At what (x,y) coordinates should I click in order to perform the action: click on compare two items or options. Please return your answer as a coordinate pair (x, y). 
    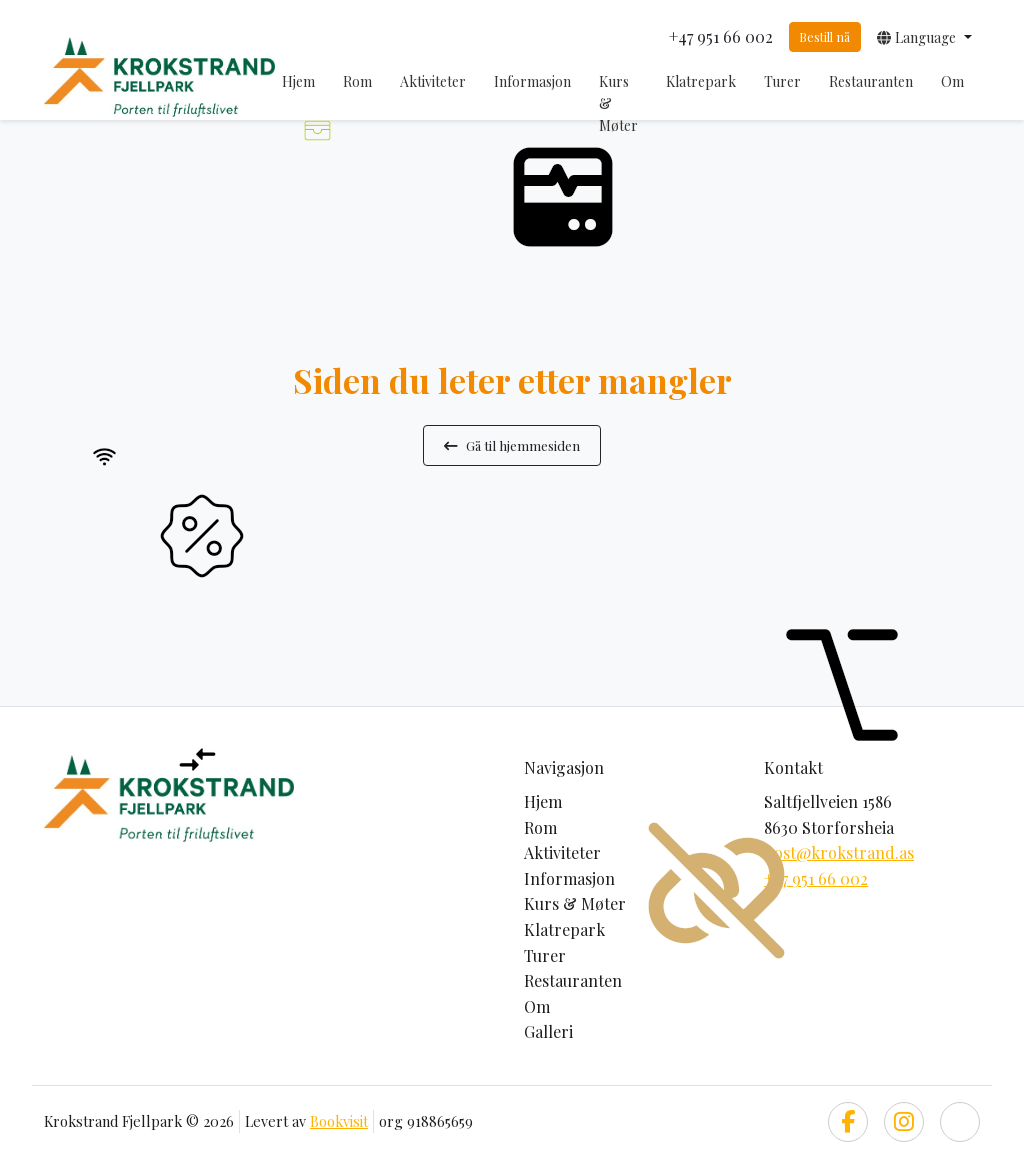
    Looking at the image, I should click on (197, 759).